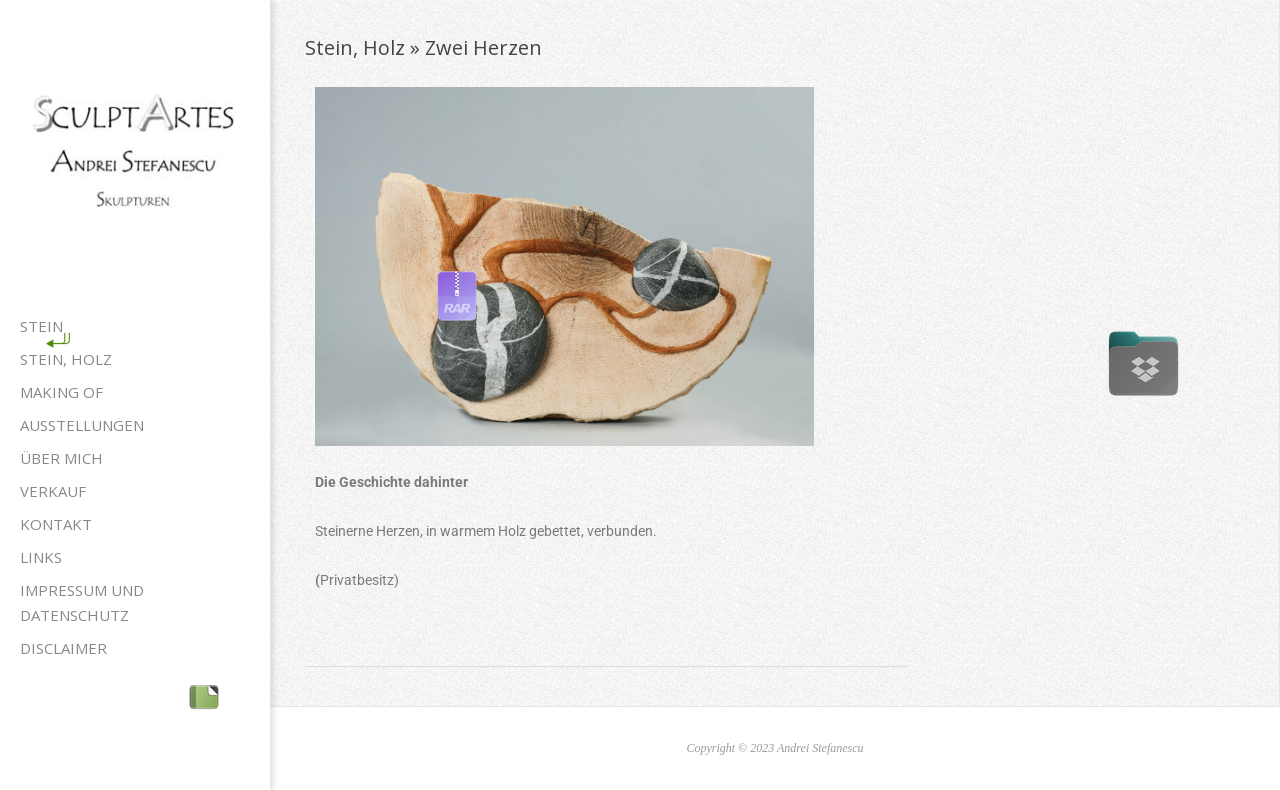 This screenshot has height=790, width=1280. Describe the element at coordinates (57, 338) in the screenshot. I see `reply to all recipients of an email` at that location.